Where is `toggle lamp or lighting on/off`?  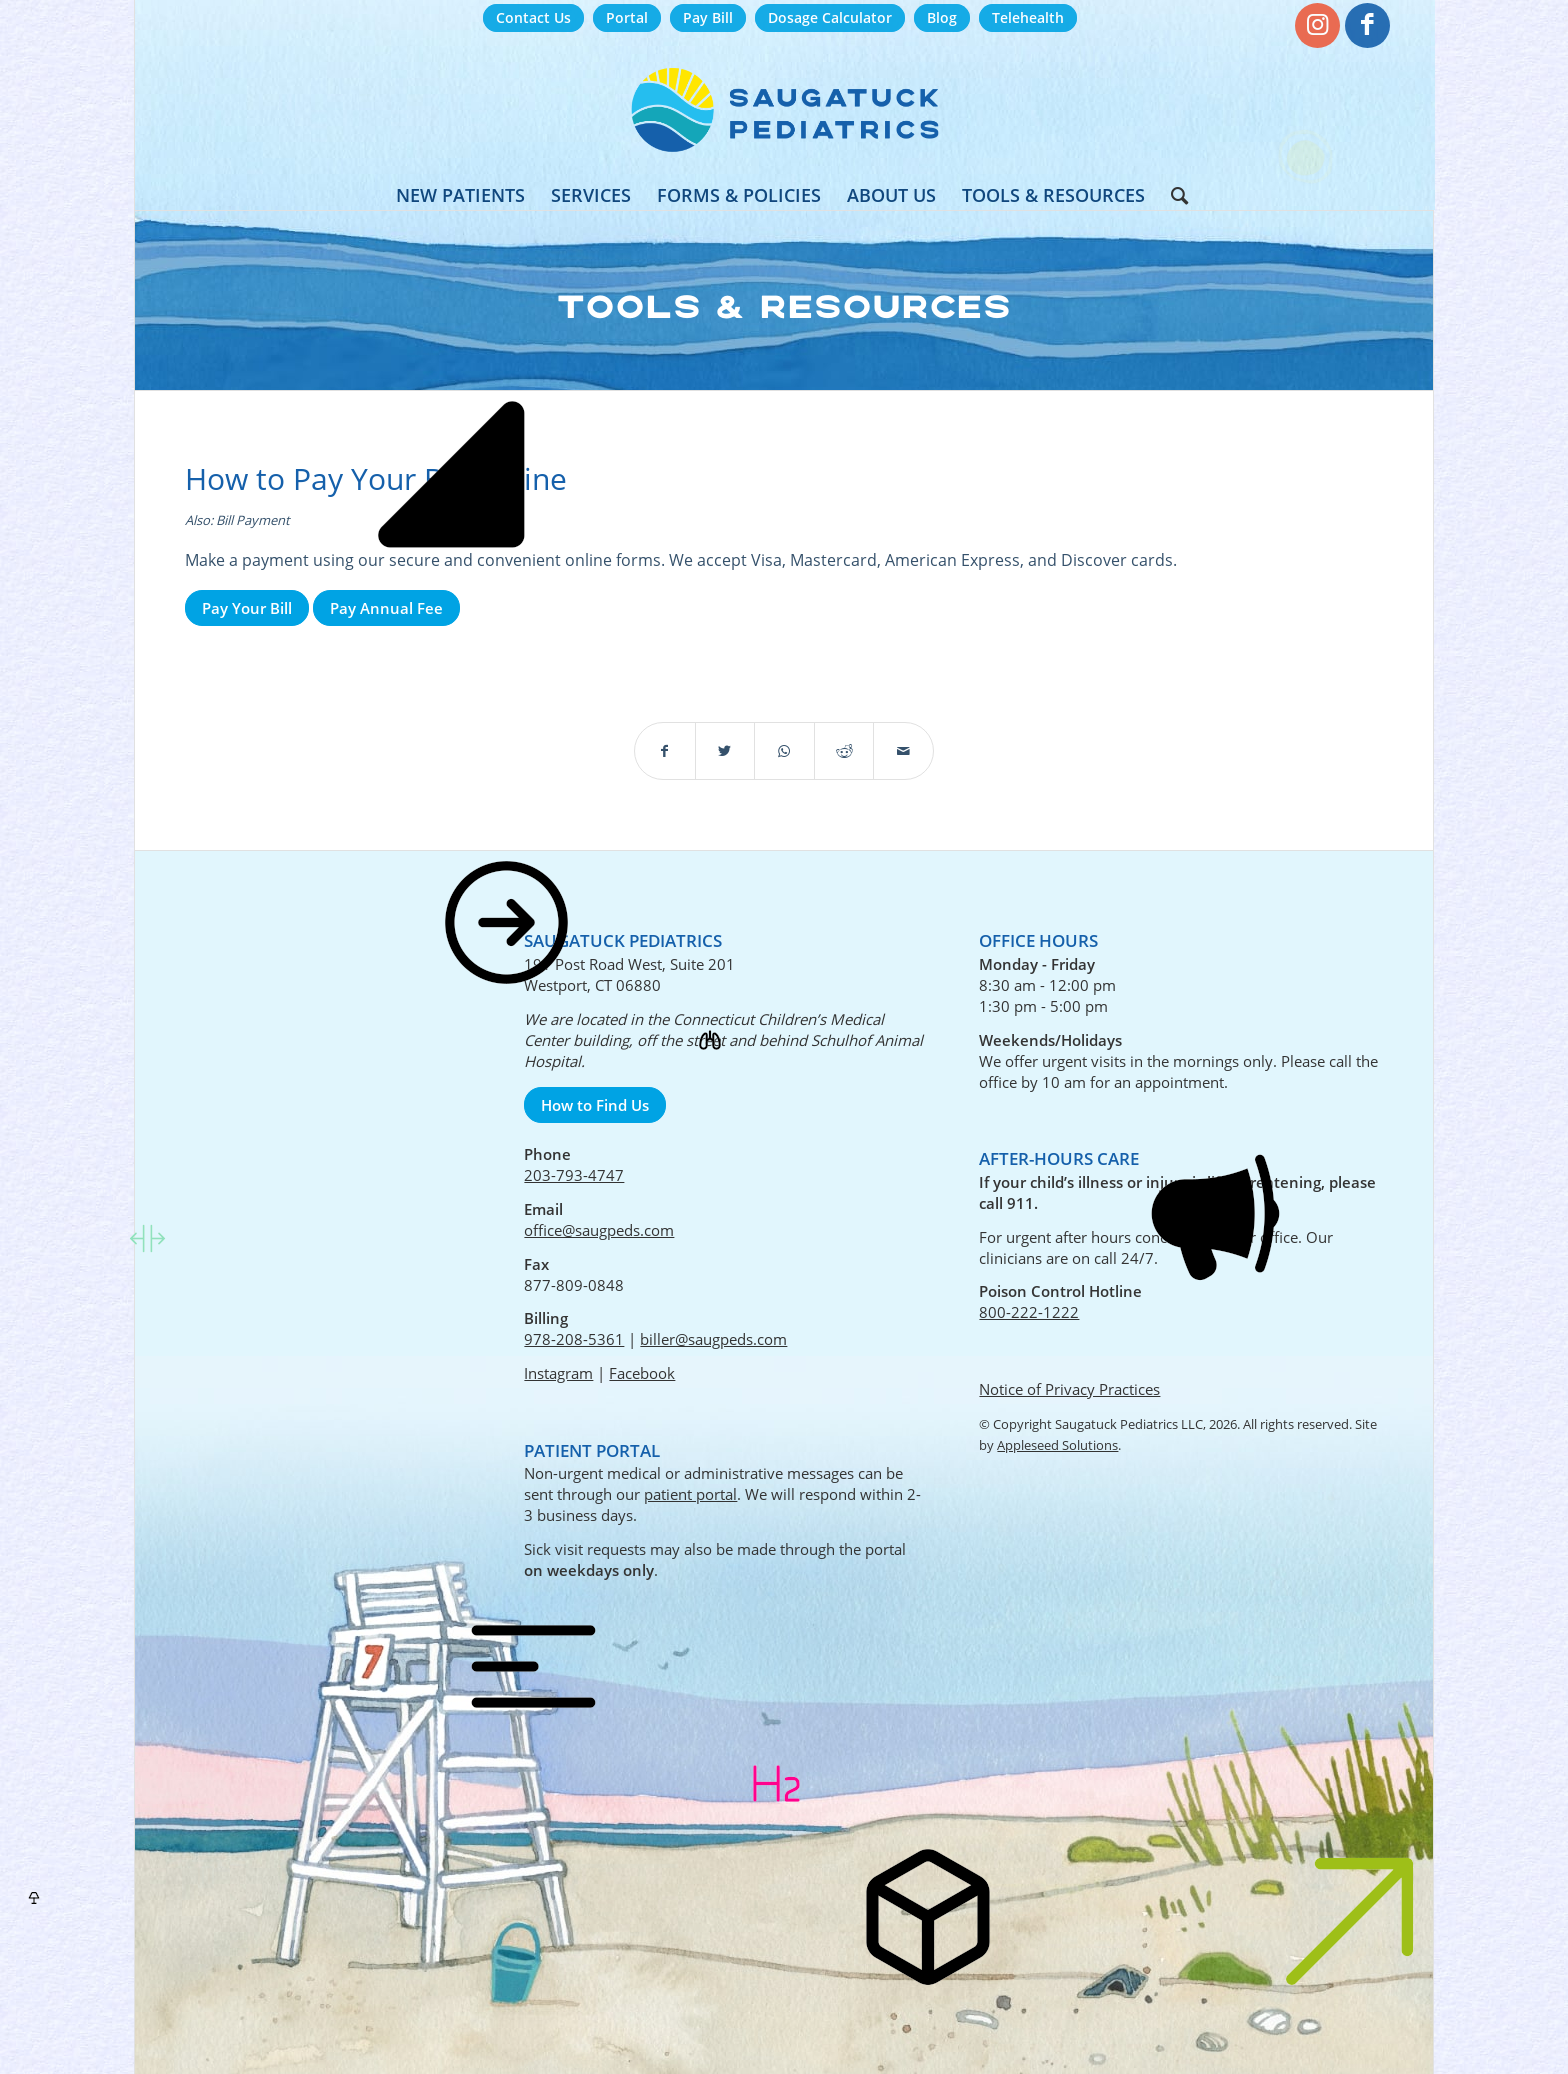
toggle lamp or lighting on/off is located at coordinates (34, 1898).